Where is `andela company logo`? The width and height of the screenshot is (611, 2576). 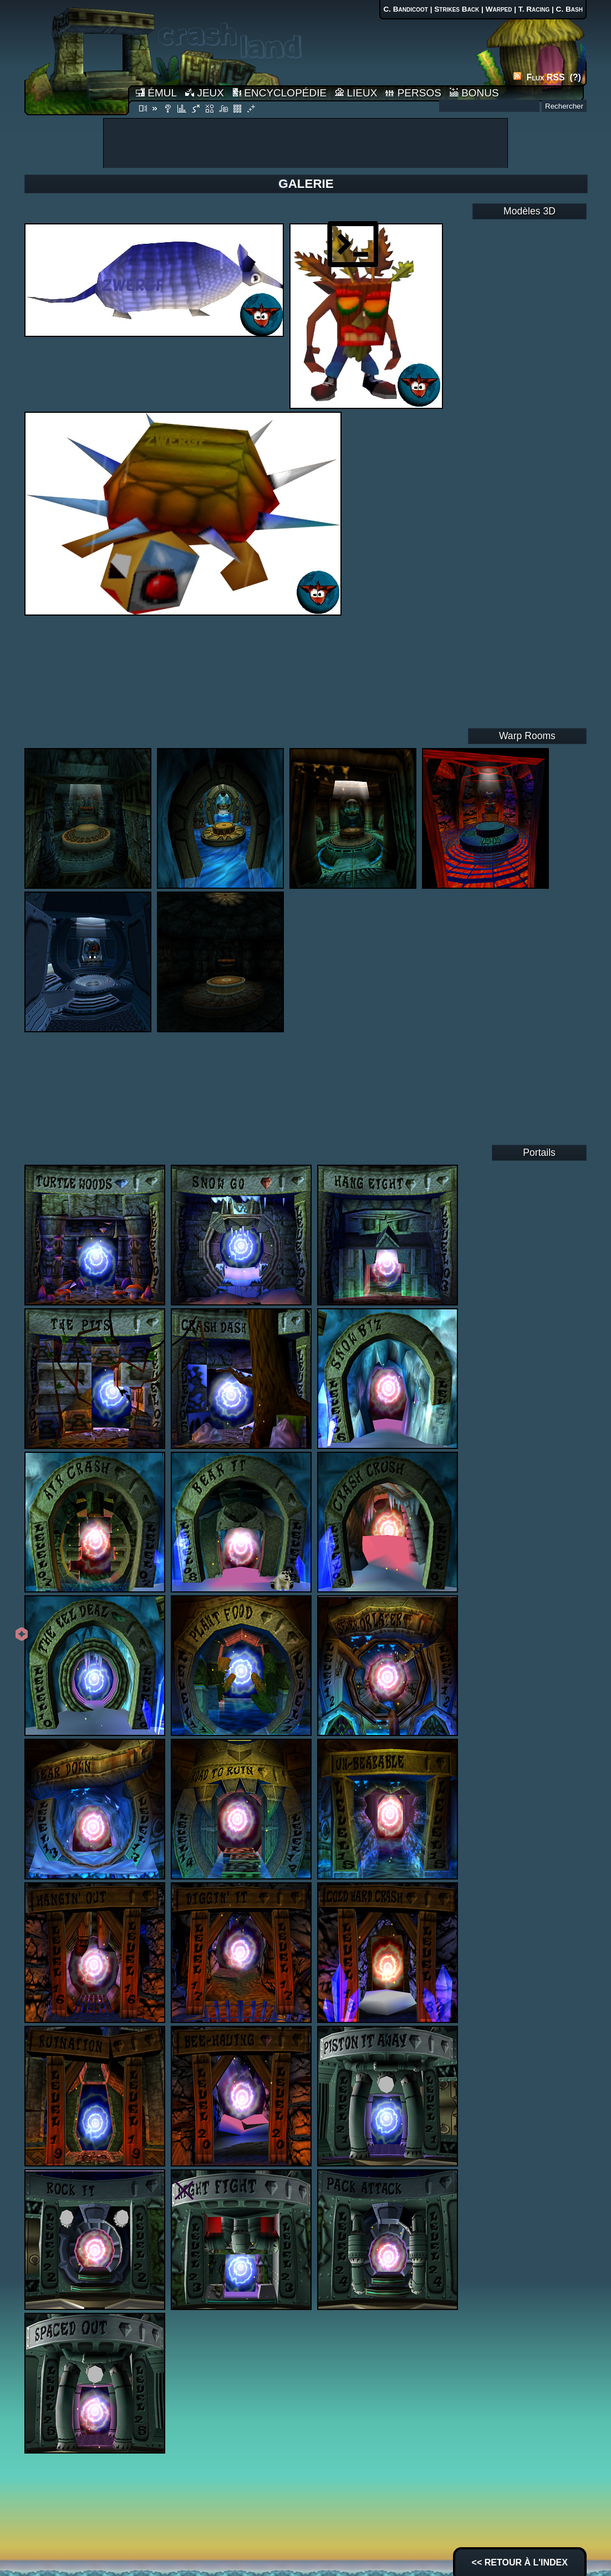 andela company logo is located at coordinates (22, 1634).